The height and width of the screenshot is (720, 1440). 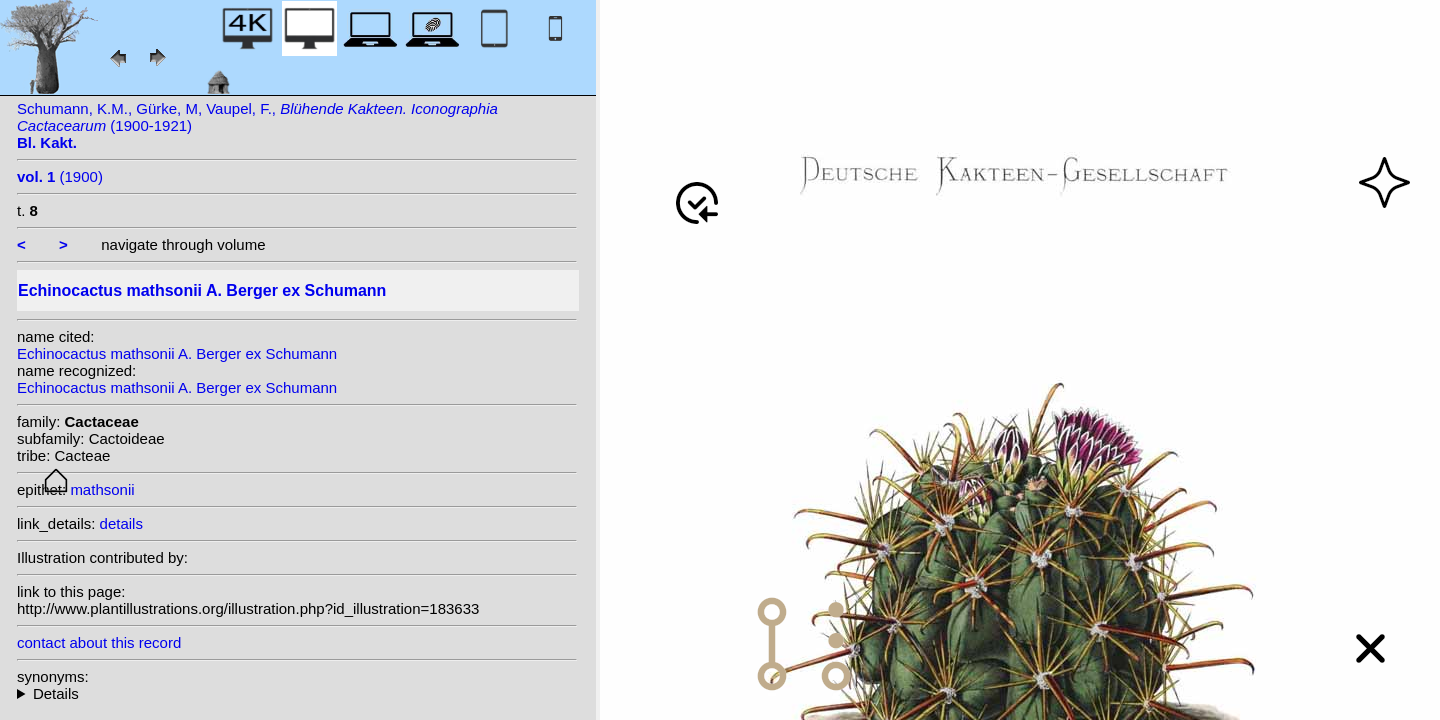 What do you see at coordinates (697, 203) in the screenshot?
I see `indicates a tracked issue has been closed and completed` at bounding box center [697, 203].